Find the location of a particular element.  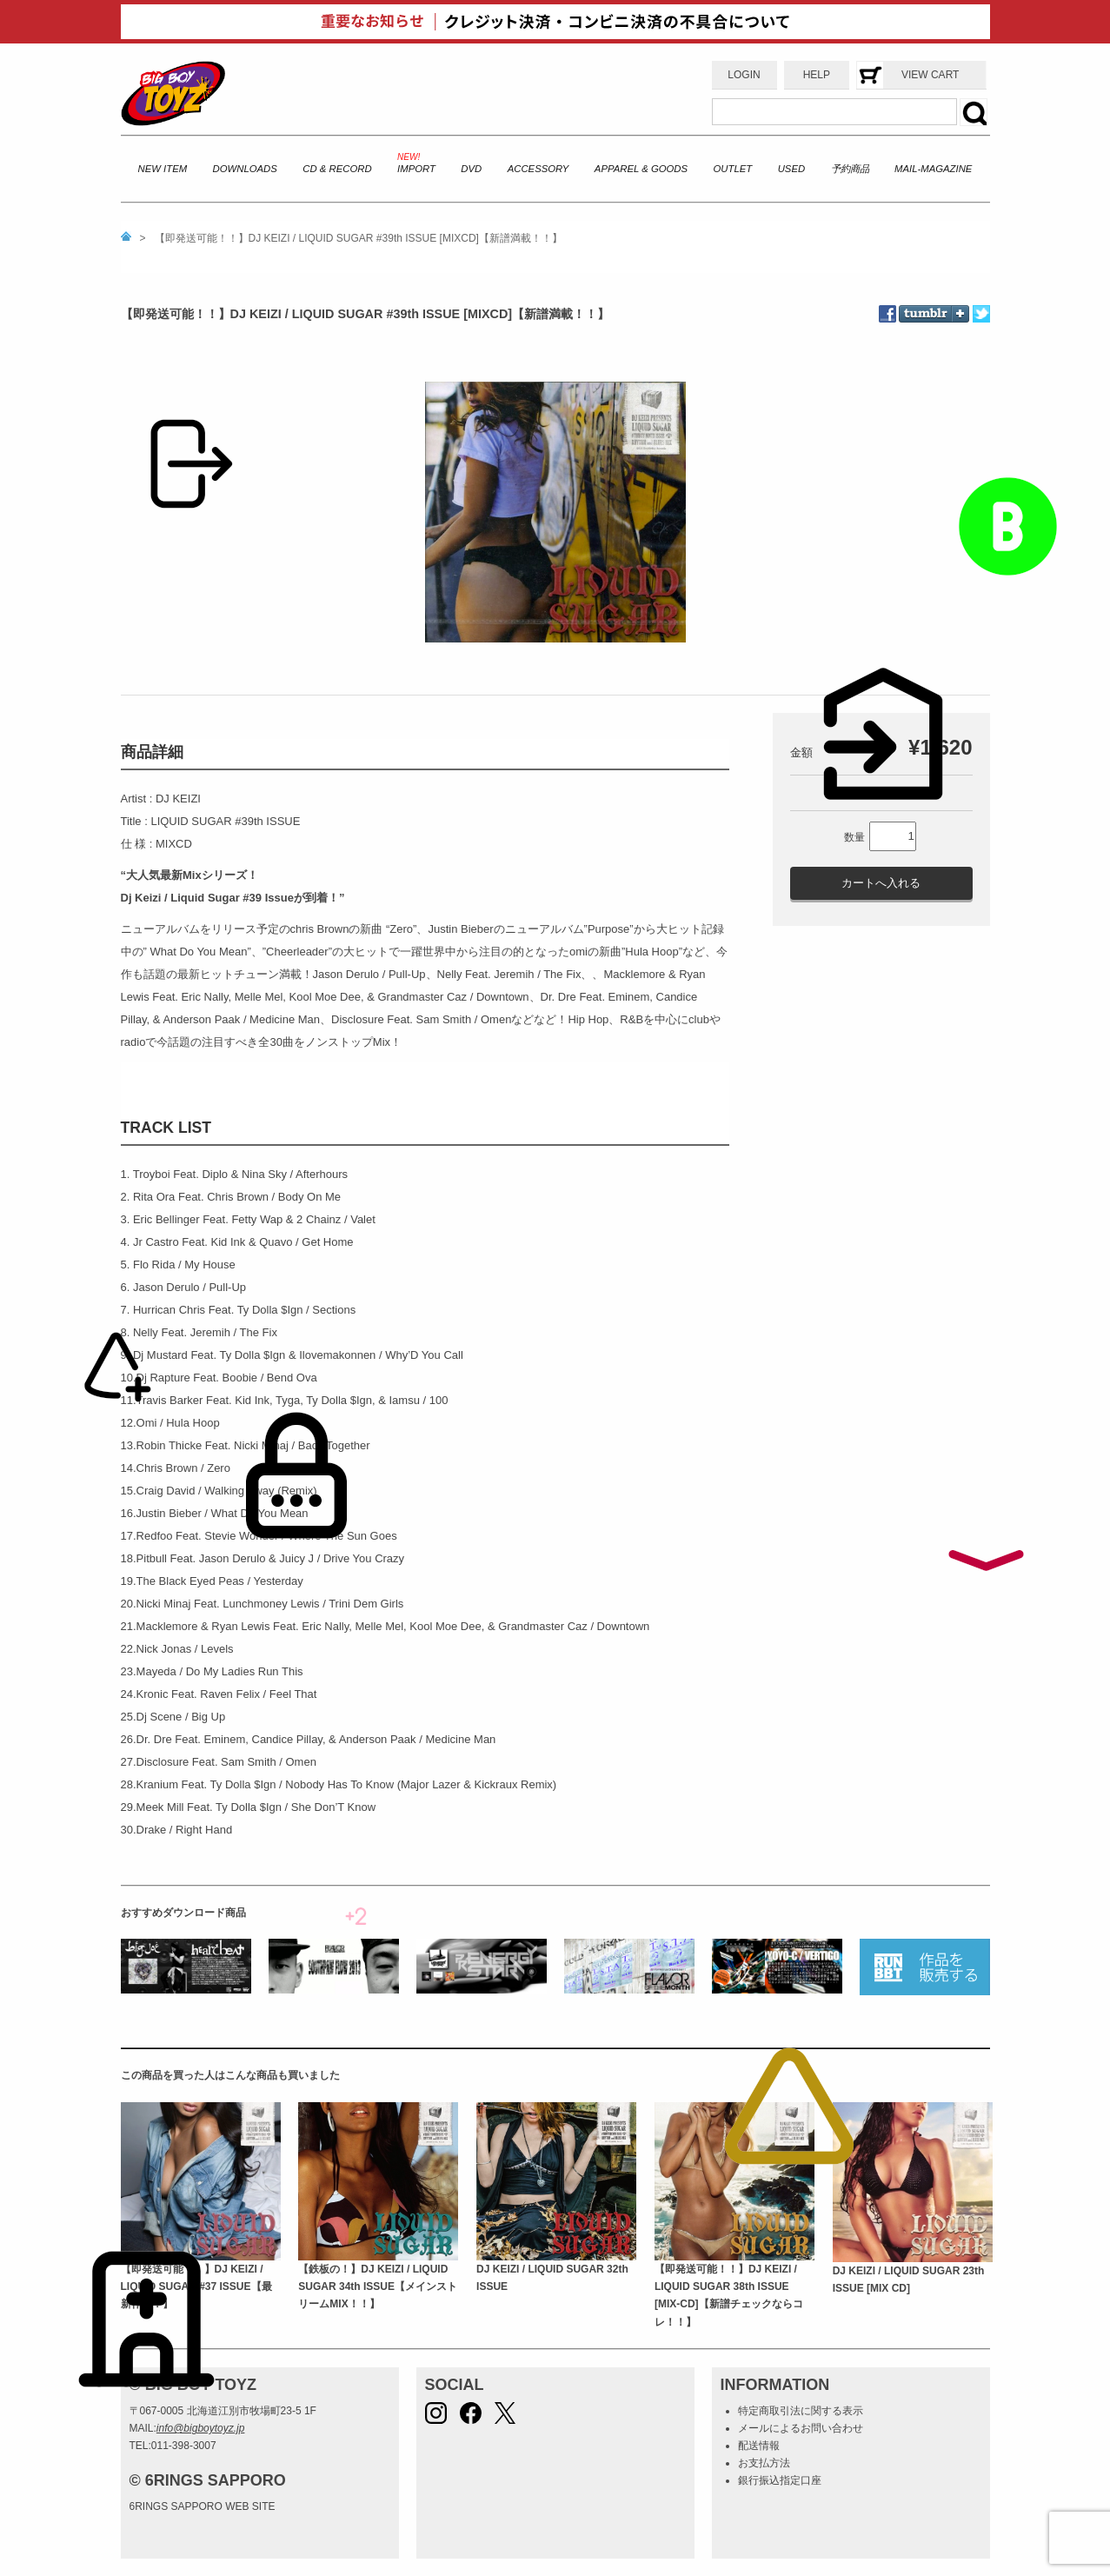

increase exposure by 2 stops is located at coordinates (356, 1916).